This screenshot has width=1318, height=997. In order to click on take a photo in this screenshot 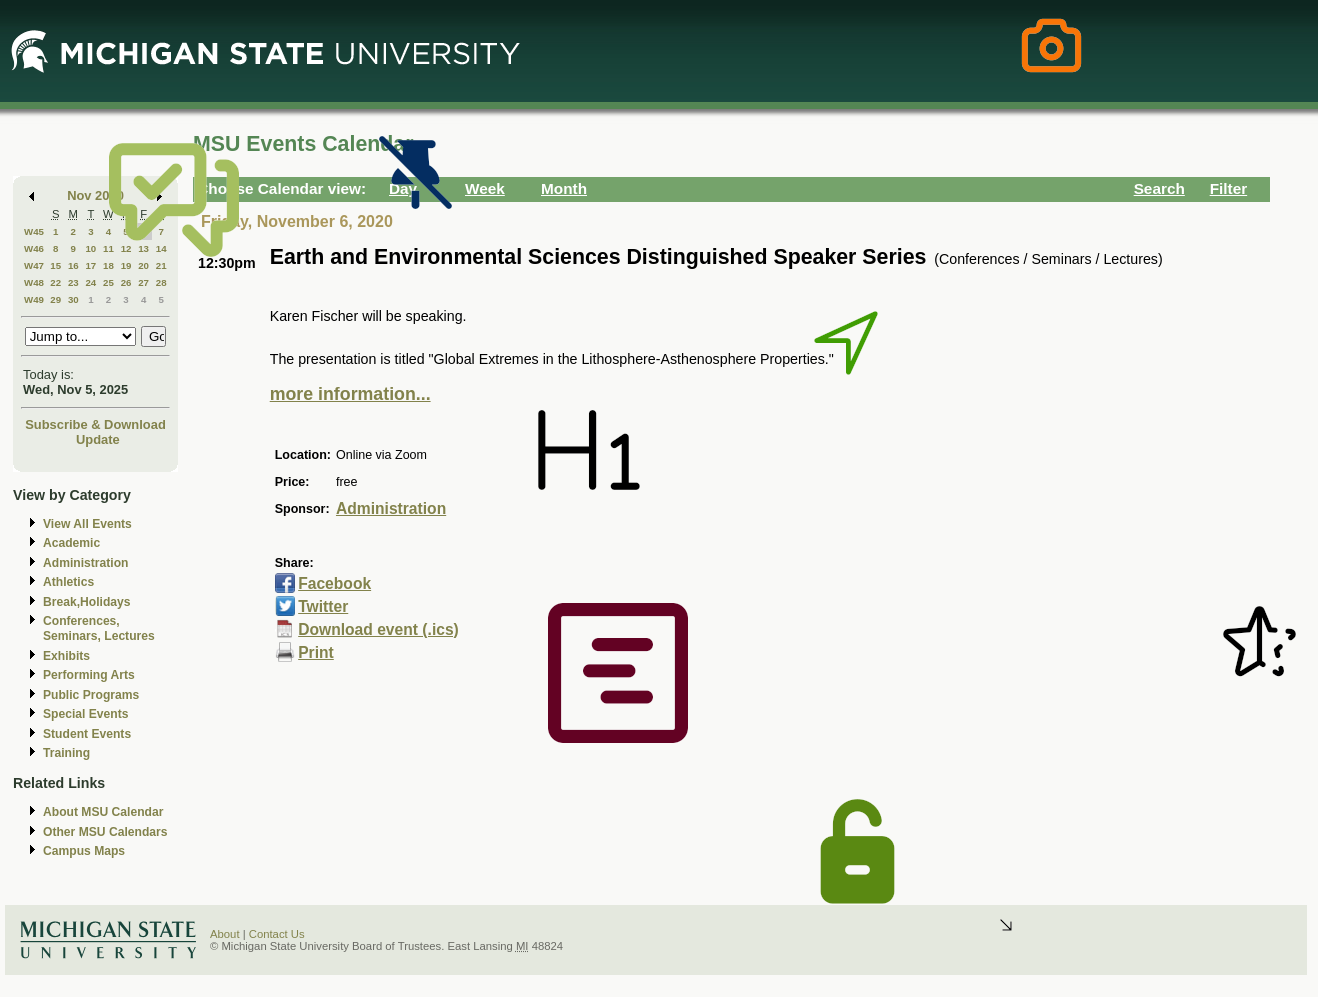, I will do `click(1051, 45)`.